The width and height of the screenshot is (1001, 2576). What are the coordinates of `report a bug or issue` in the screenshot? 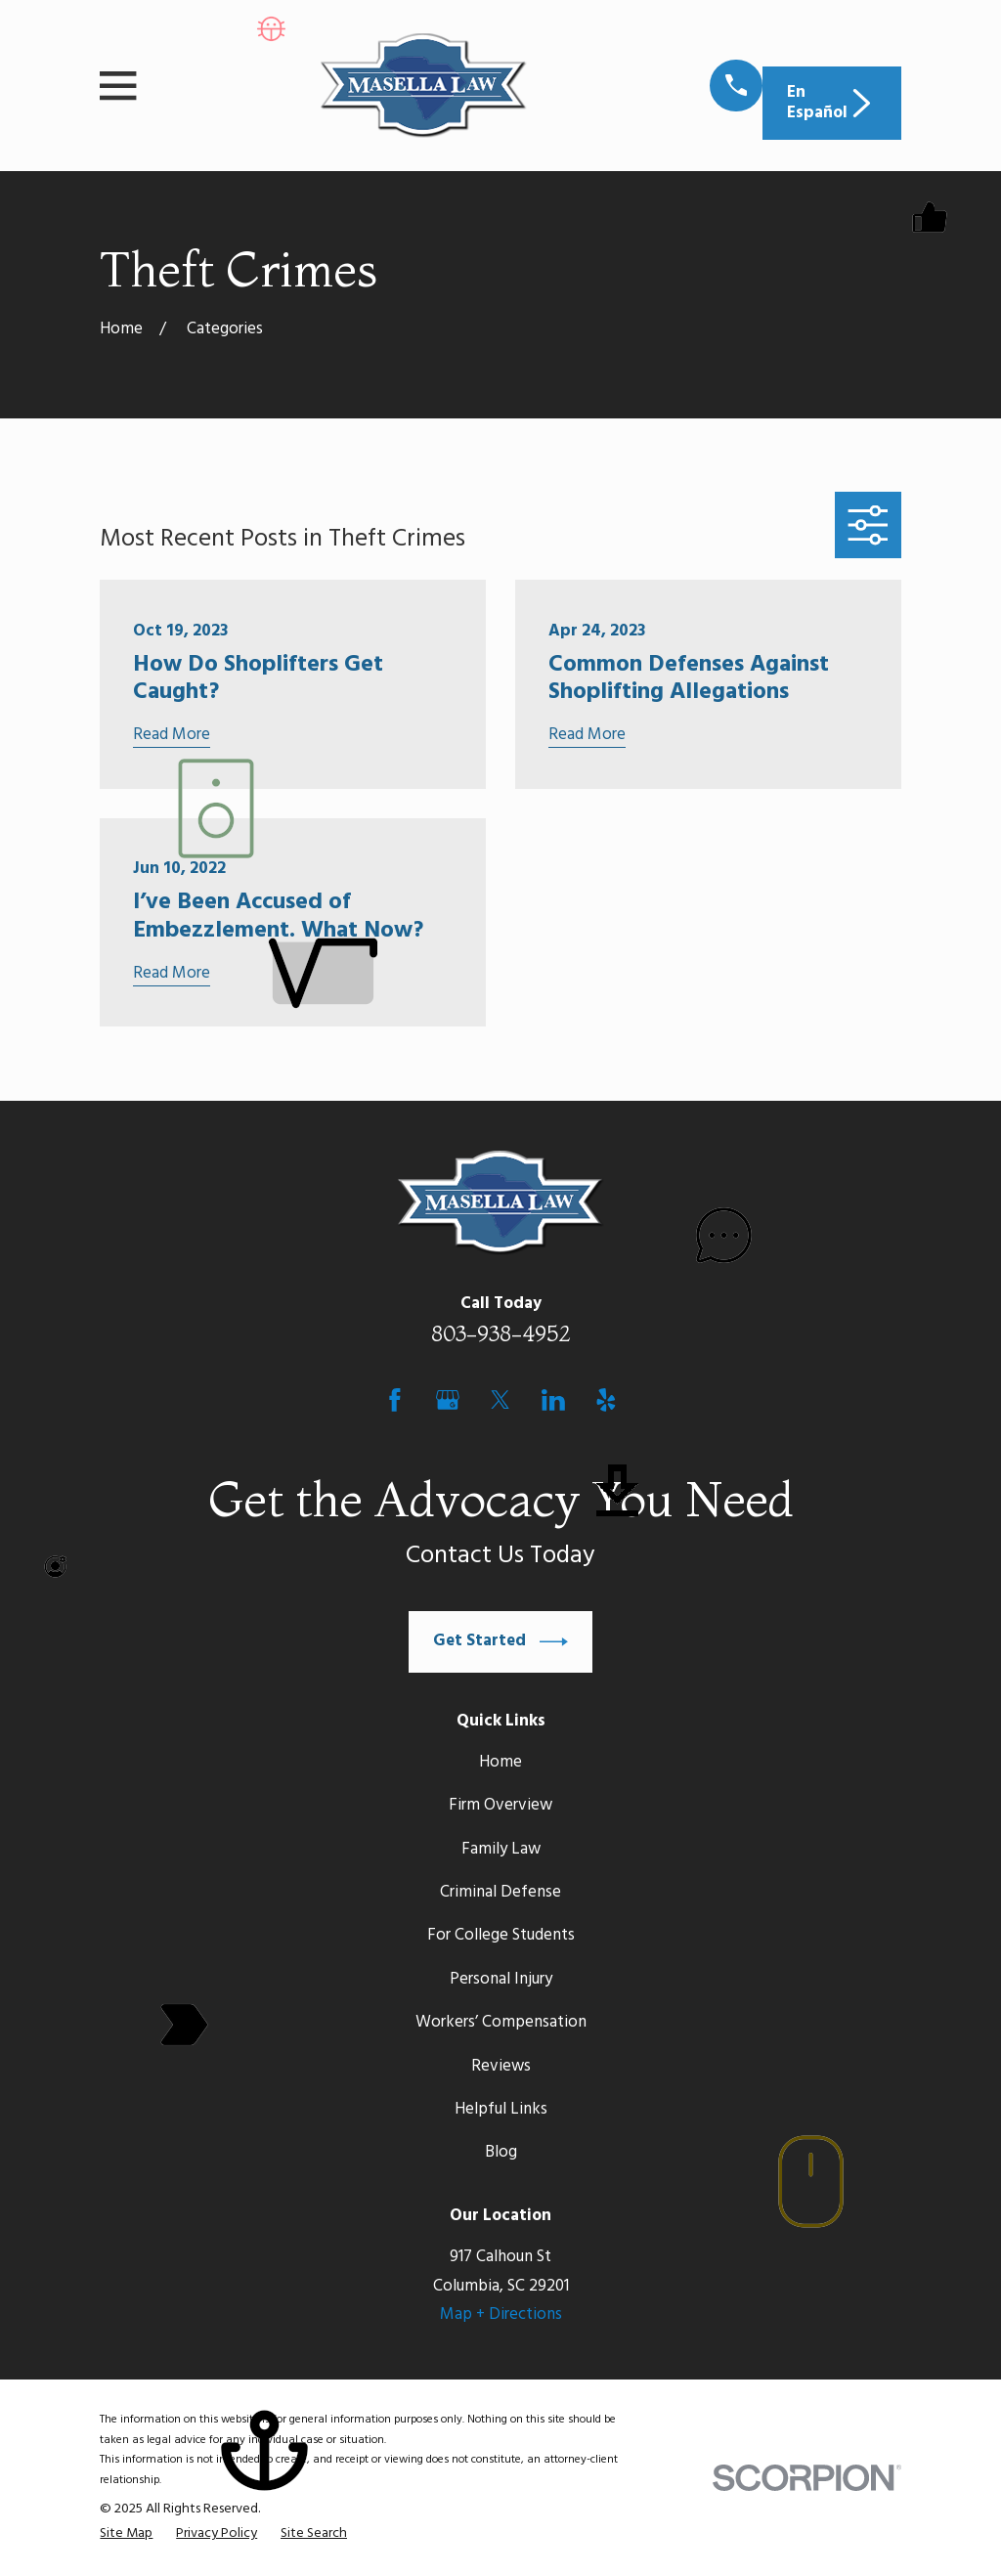 It's located at (271, 28).